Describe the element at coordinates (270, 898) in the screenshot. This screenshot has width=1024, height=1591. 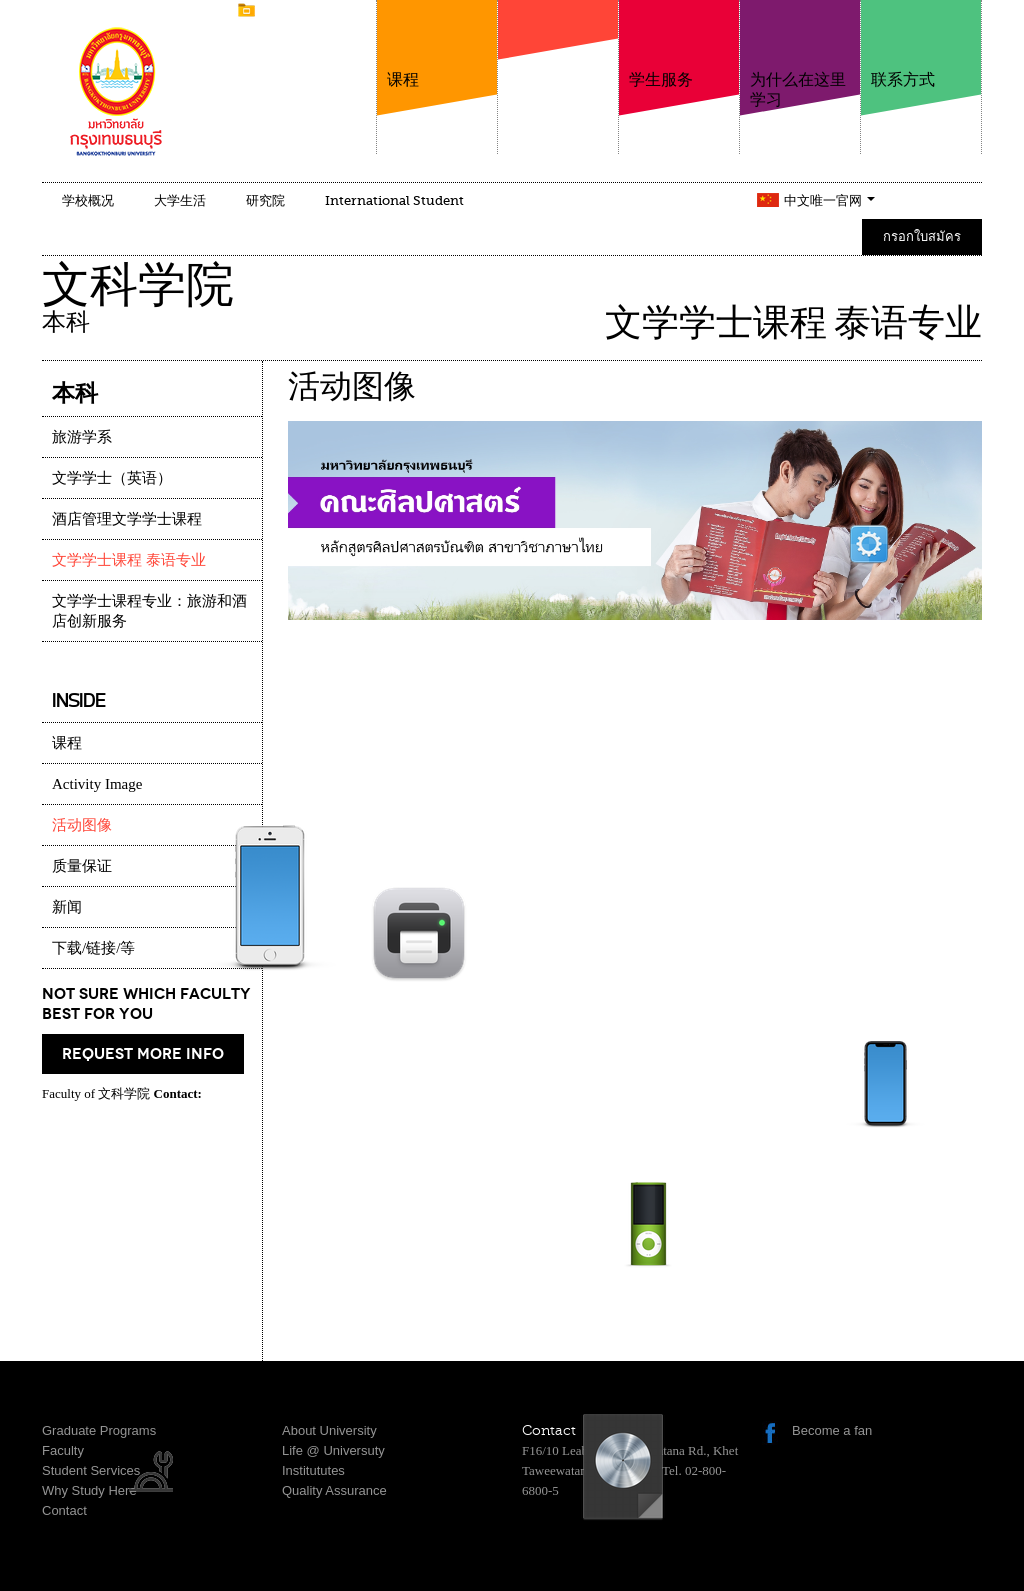
I see `iPhone 5s device connected to your system` at that location.